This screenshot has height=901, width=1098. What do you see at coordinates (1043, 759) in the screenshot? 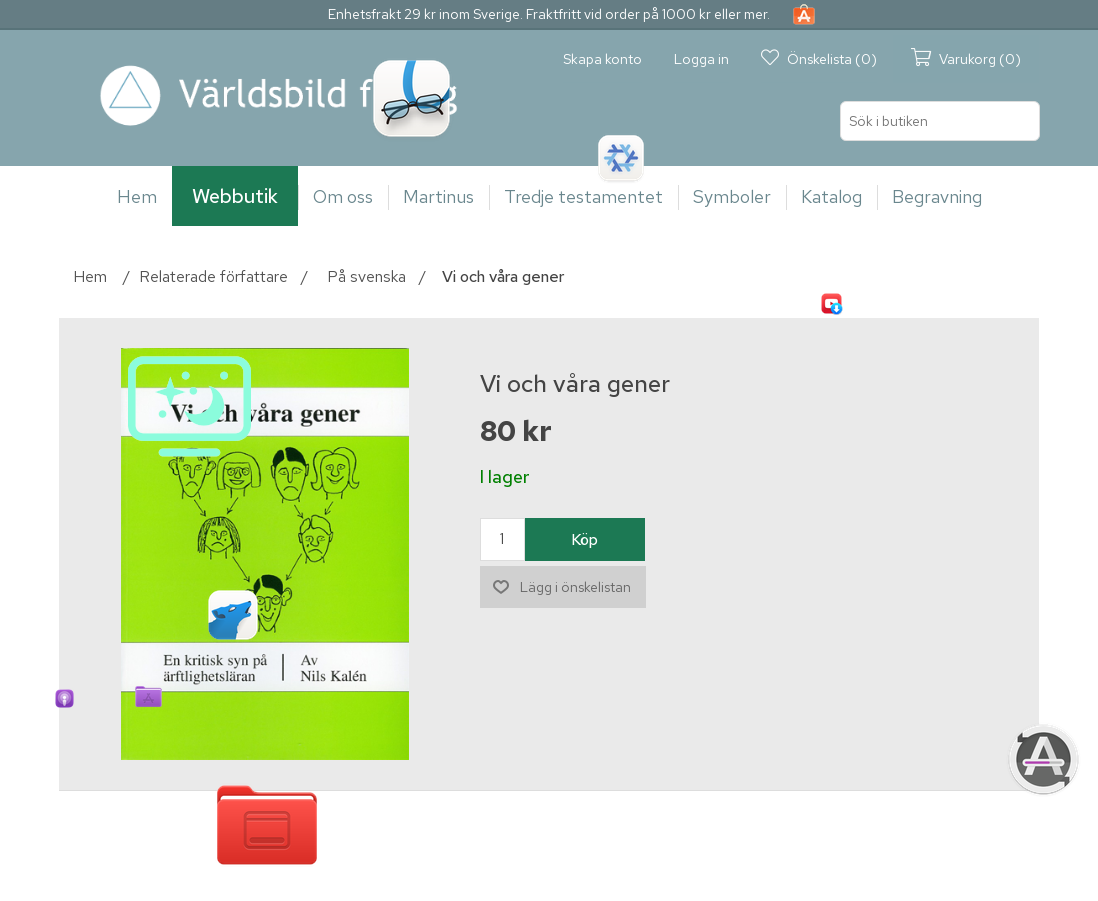
I see `open the software update manager` at bounding box center [1043, 759].